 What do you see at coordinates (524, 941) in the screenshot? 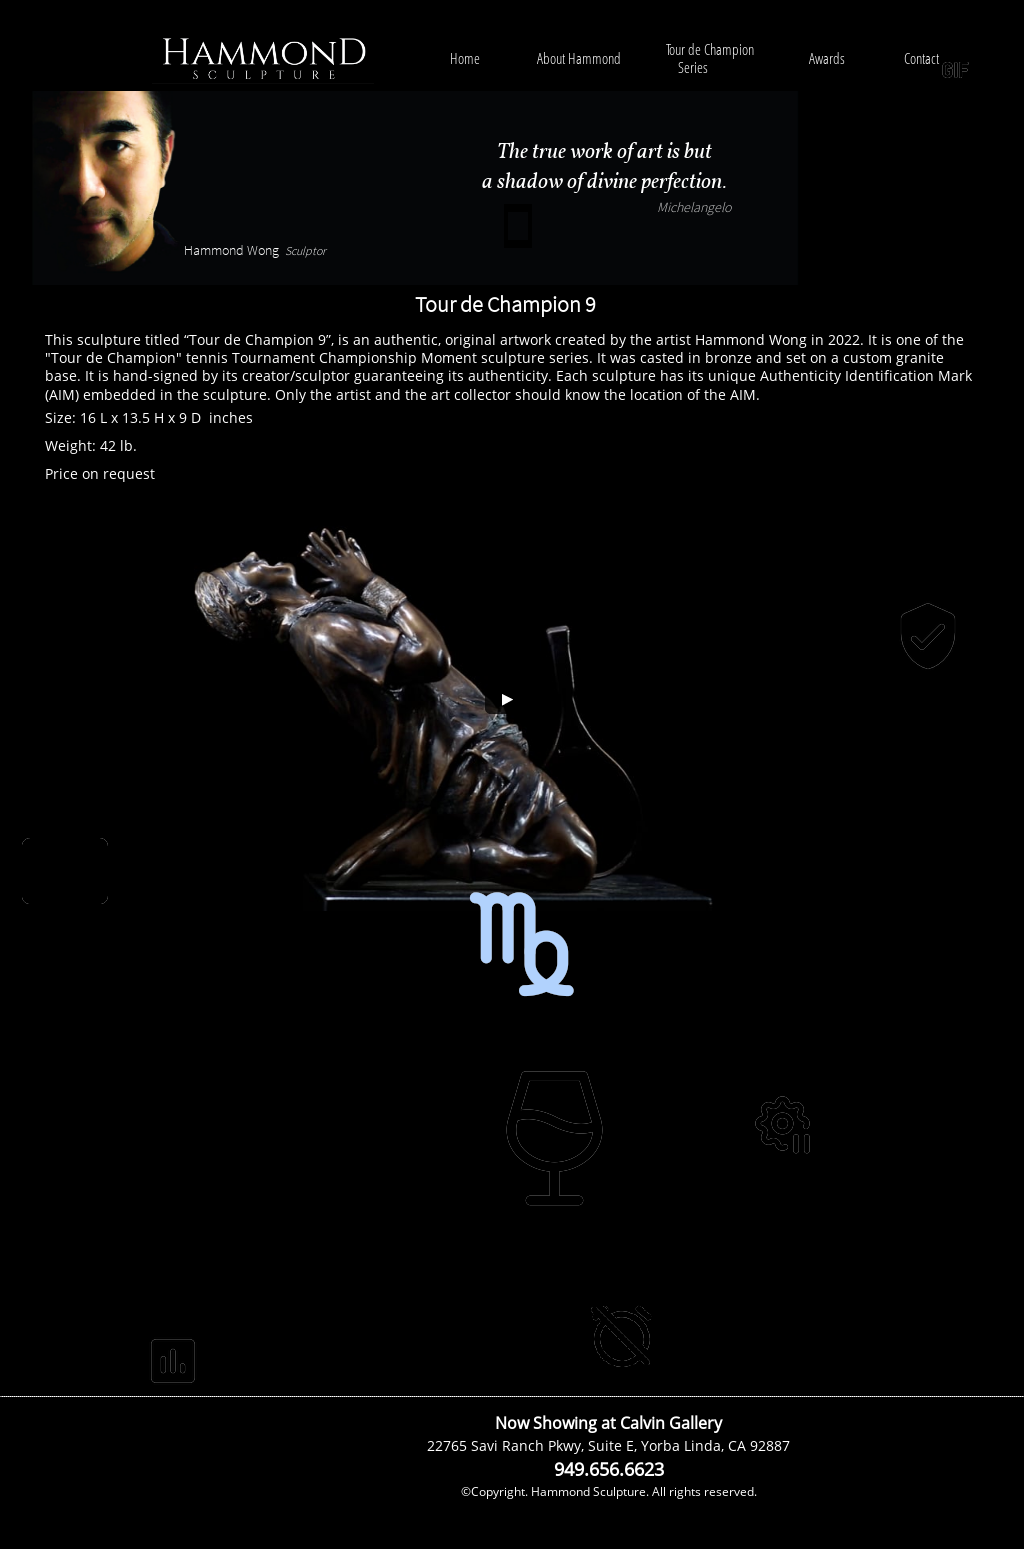
I see `indicates virgo zodiac sign` at bounding box center [524, 941].